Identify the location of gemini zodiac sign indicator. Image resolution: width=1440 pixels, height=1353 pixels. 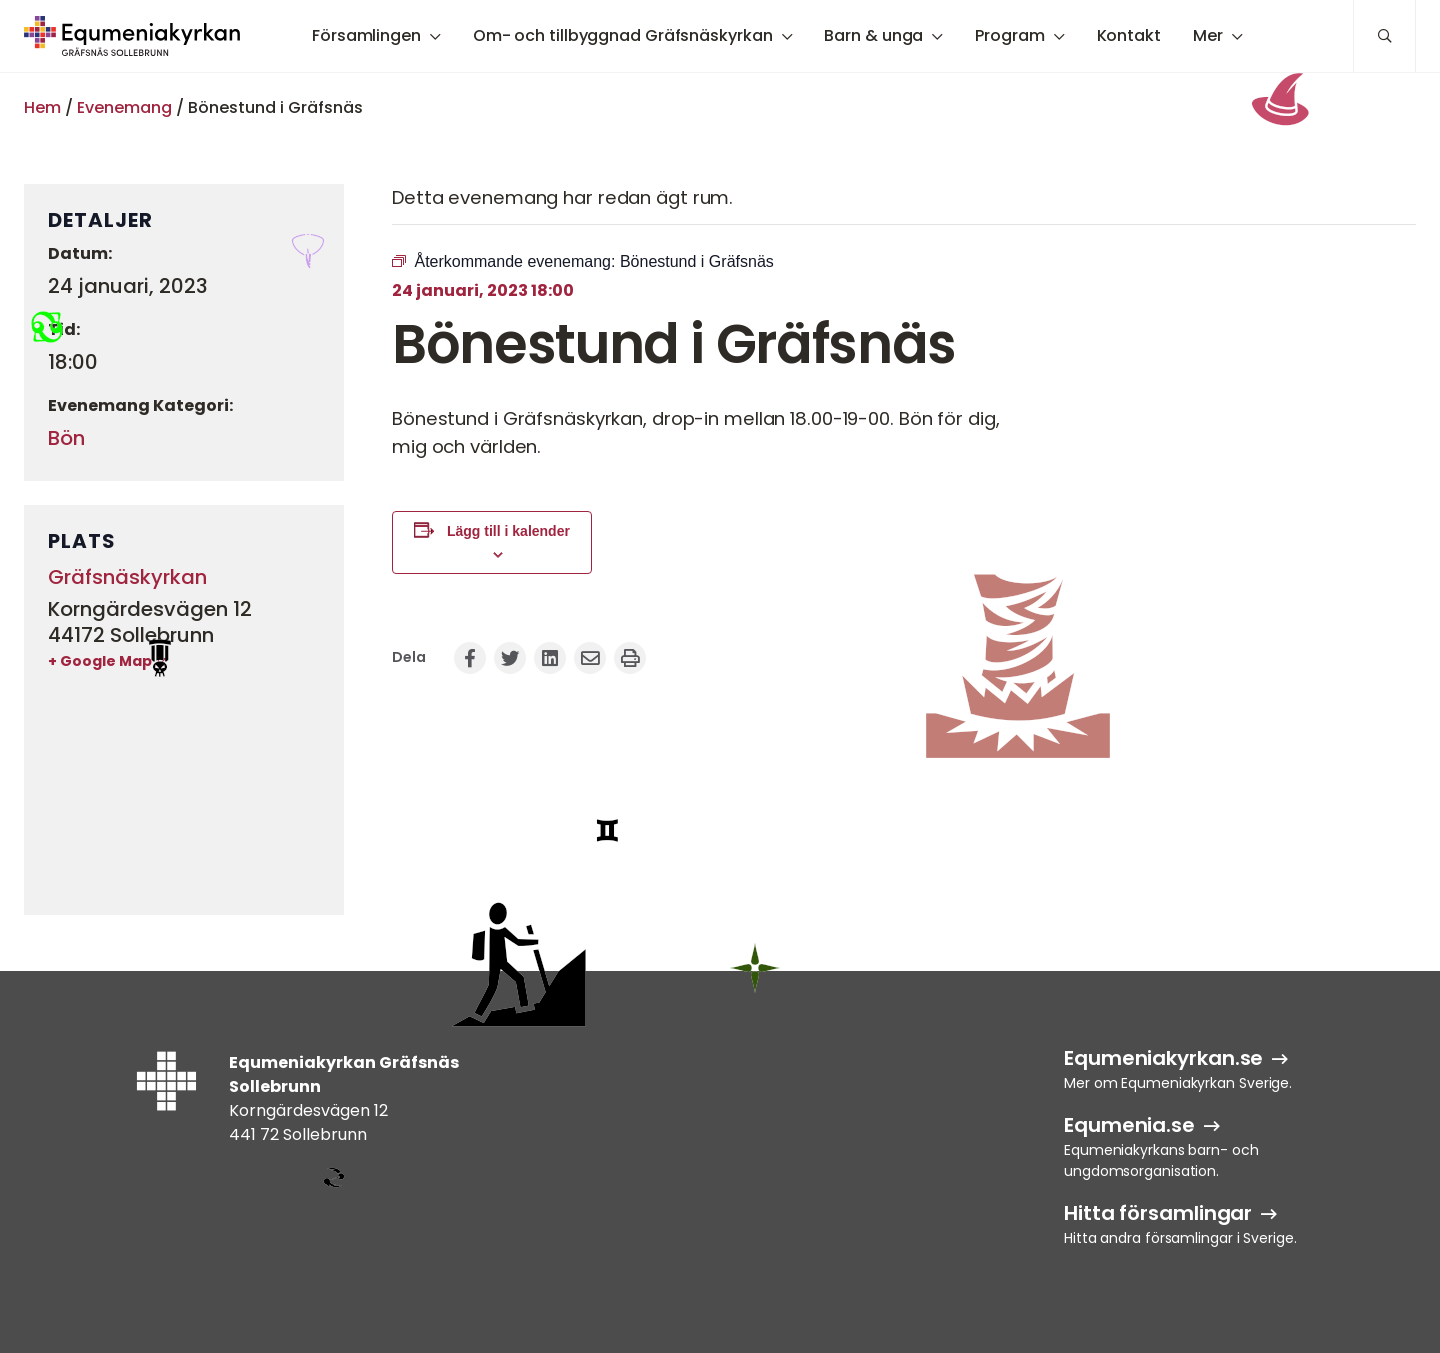
(607, 830).